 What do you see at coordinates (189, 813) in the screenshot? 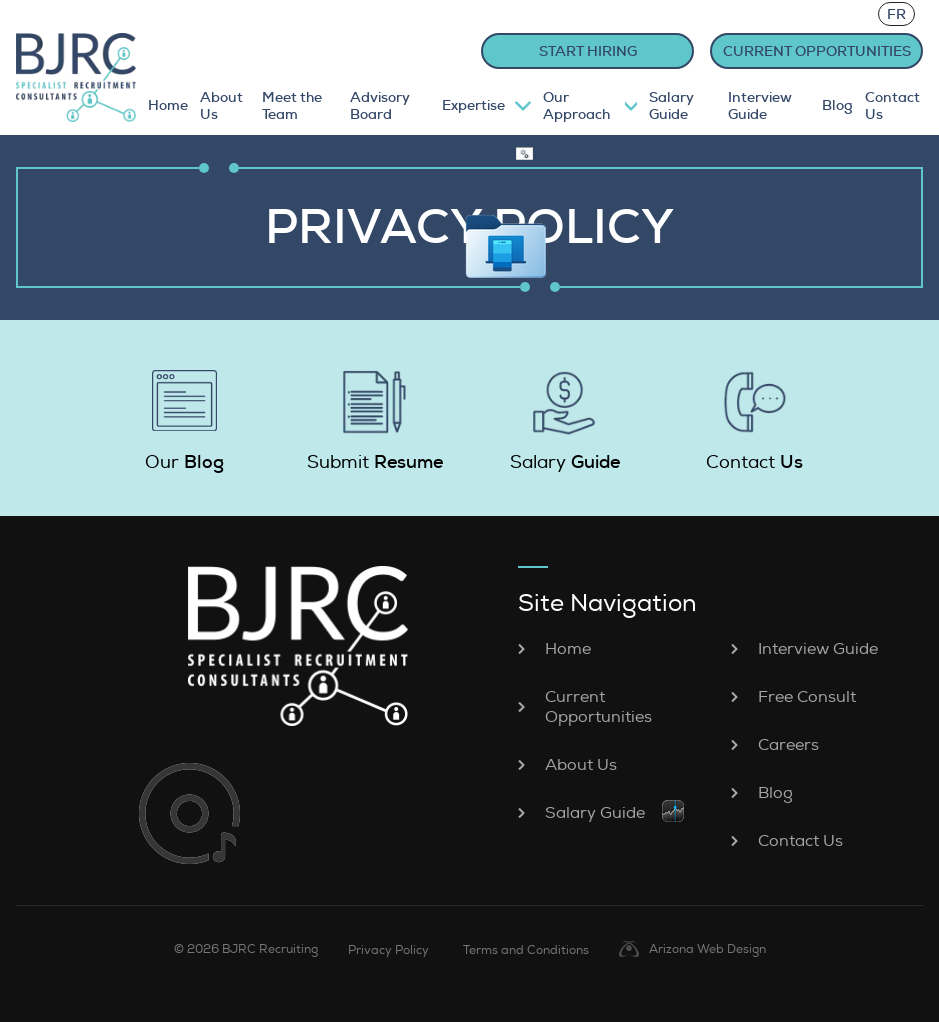
I see `audio CD or music disc` at bounding box center [189, 813].